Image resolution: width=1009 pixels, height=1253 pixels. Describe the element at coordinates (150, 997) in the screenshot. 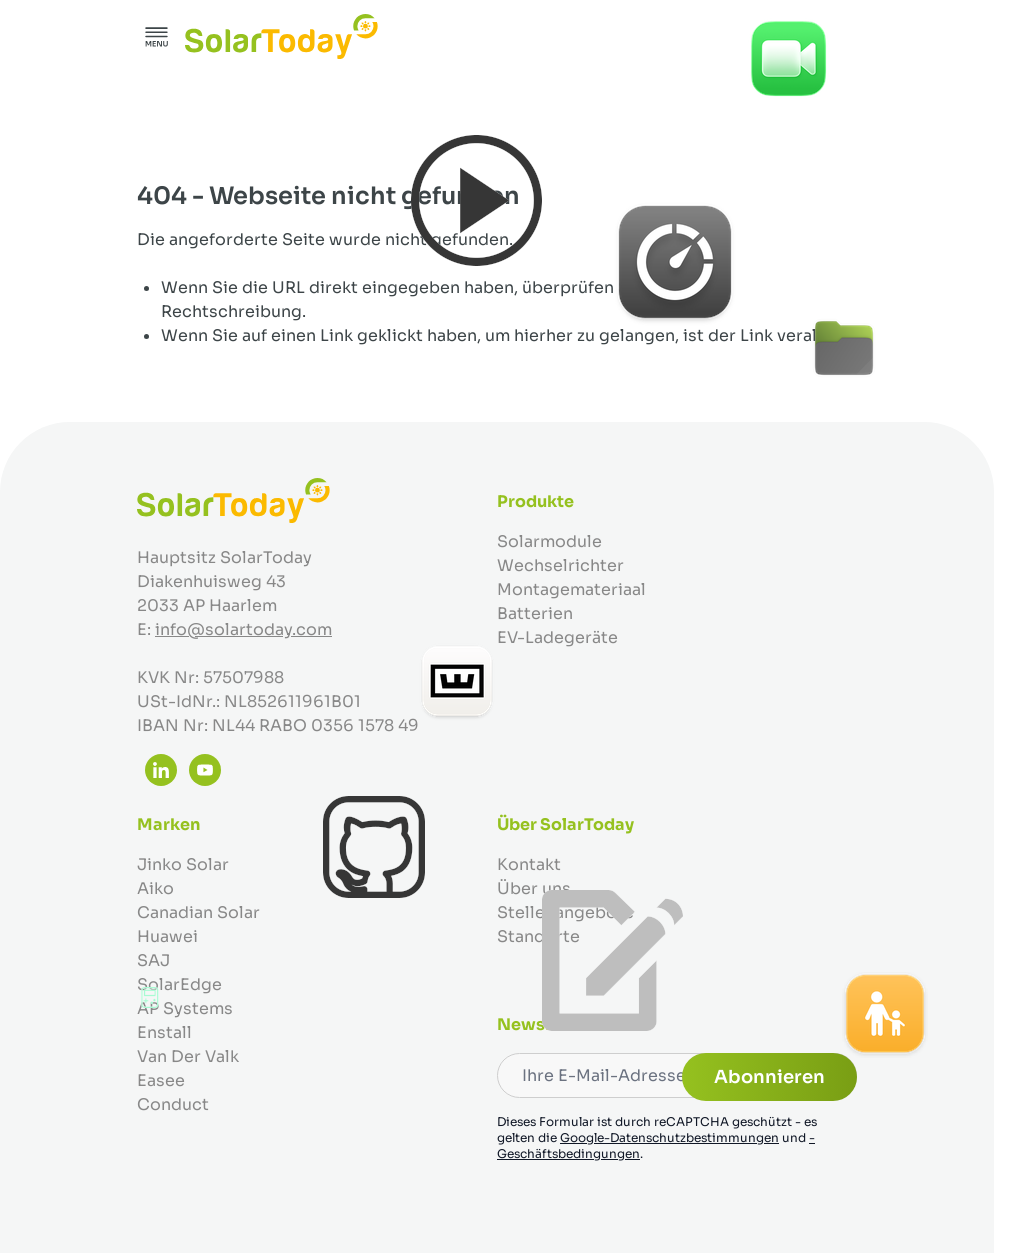

I see `open the games app` at that location.